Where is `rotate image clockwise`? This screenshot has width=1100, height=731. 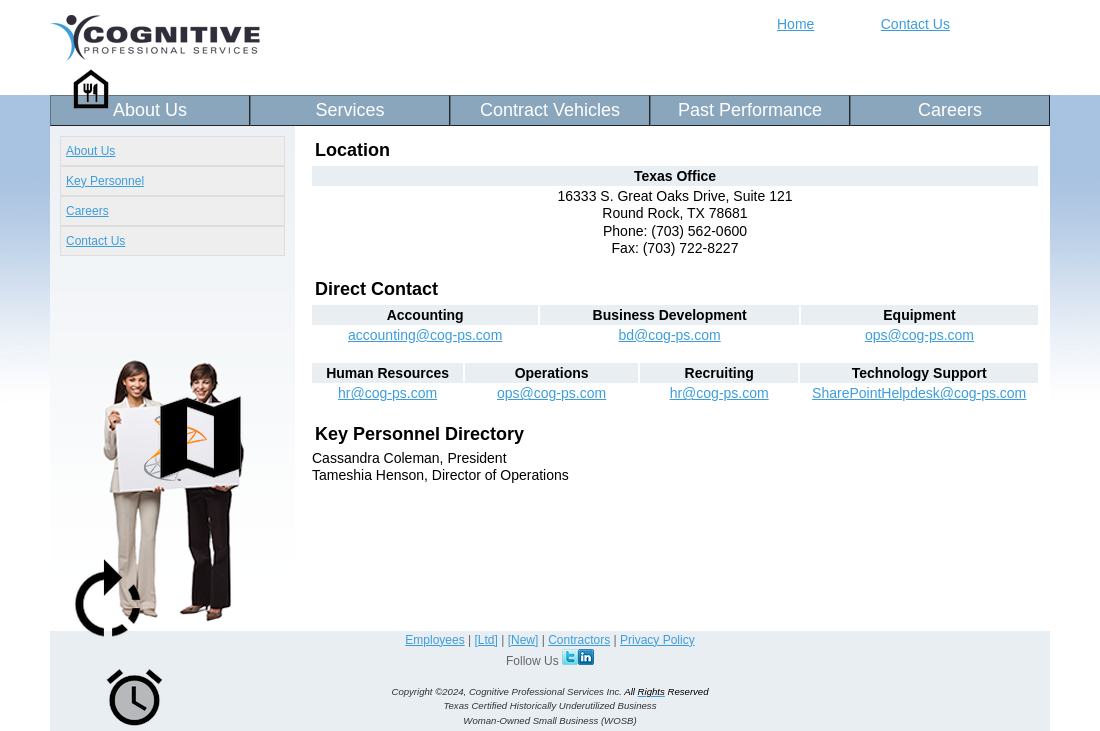 rotate image clockwise is located at coordinates (108, 604).